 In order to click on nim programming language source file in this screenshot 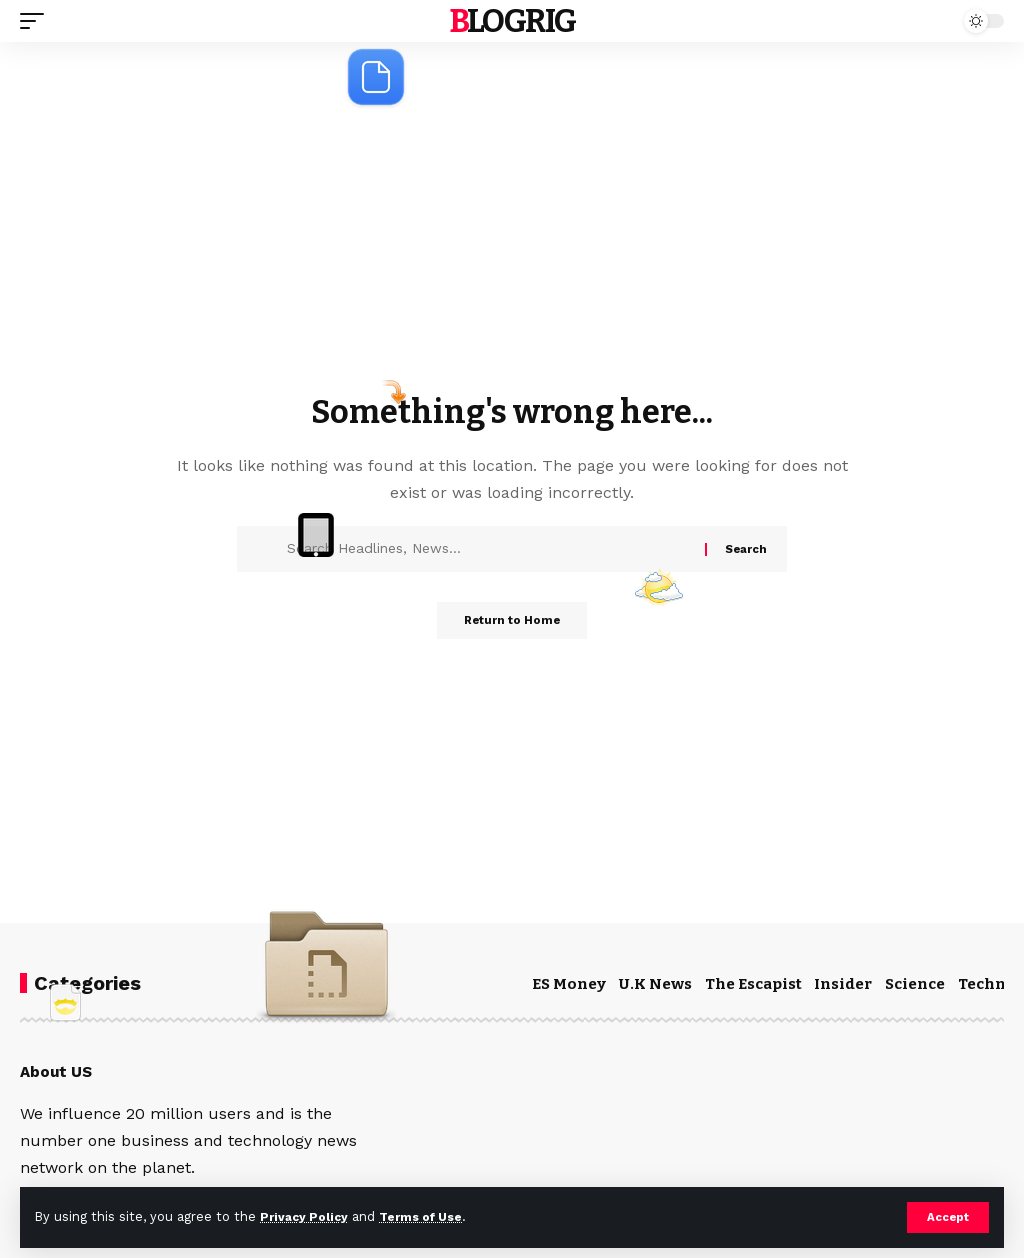, I will do `click(65, 1002)`.